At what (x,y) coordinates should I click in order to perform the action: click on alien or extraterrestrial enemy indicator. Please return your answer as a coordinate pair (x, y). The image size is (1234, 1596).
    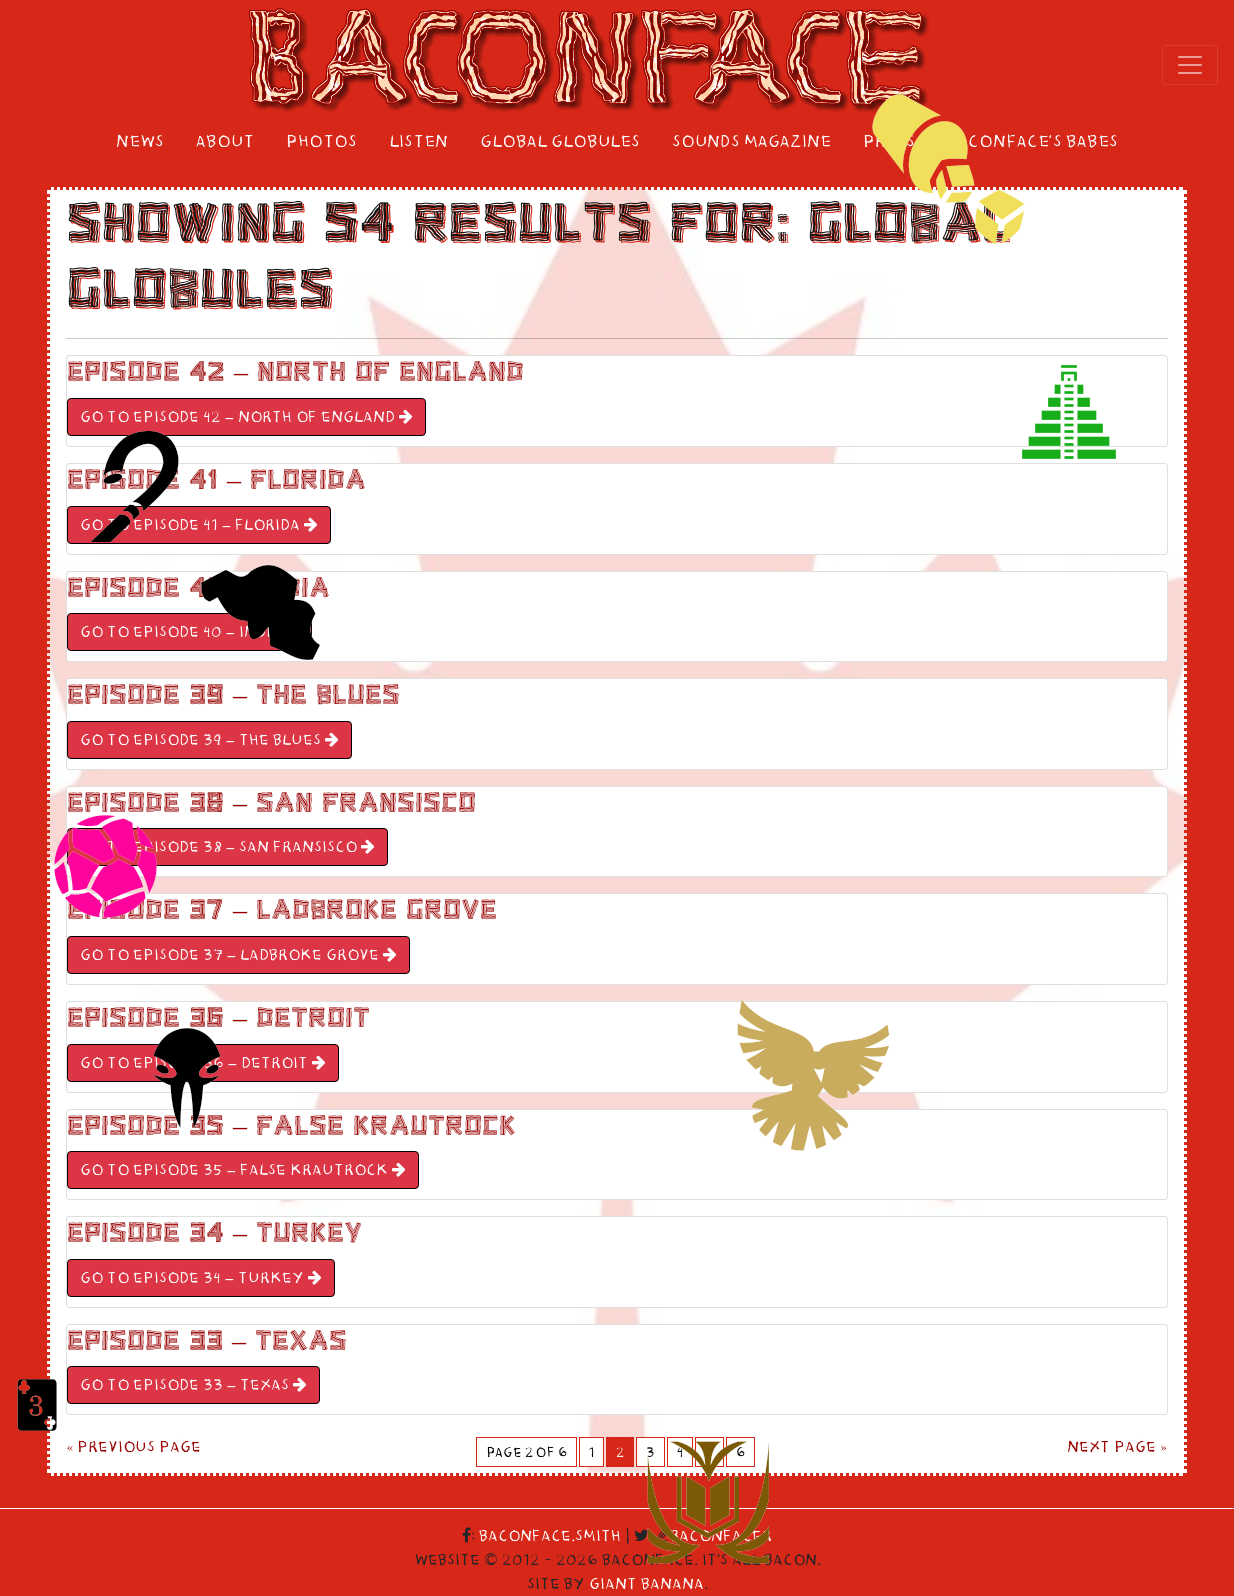
    Looking at the image, I should click on (186, 1078).